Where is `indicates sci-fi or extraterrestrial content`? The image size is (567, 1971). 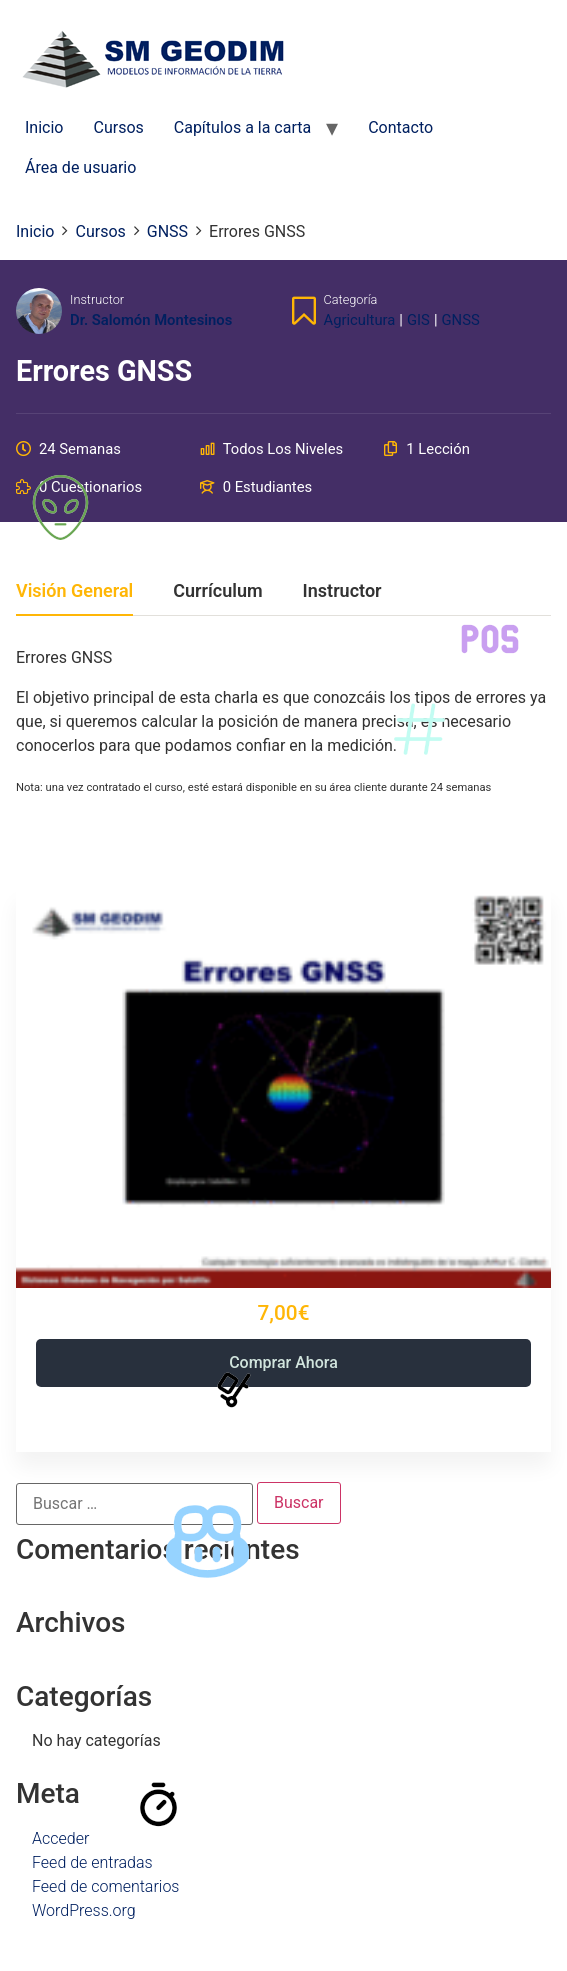
indicates sci-fi or extraterrestrial content is located at coordinates (60, 507).